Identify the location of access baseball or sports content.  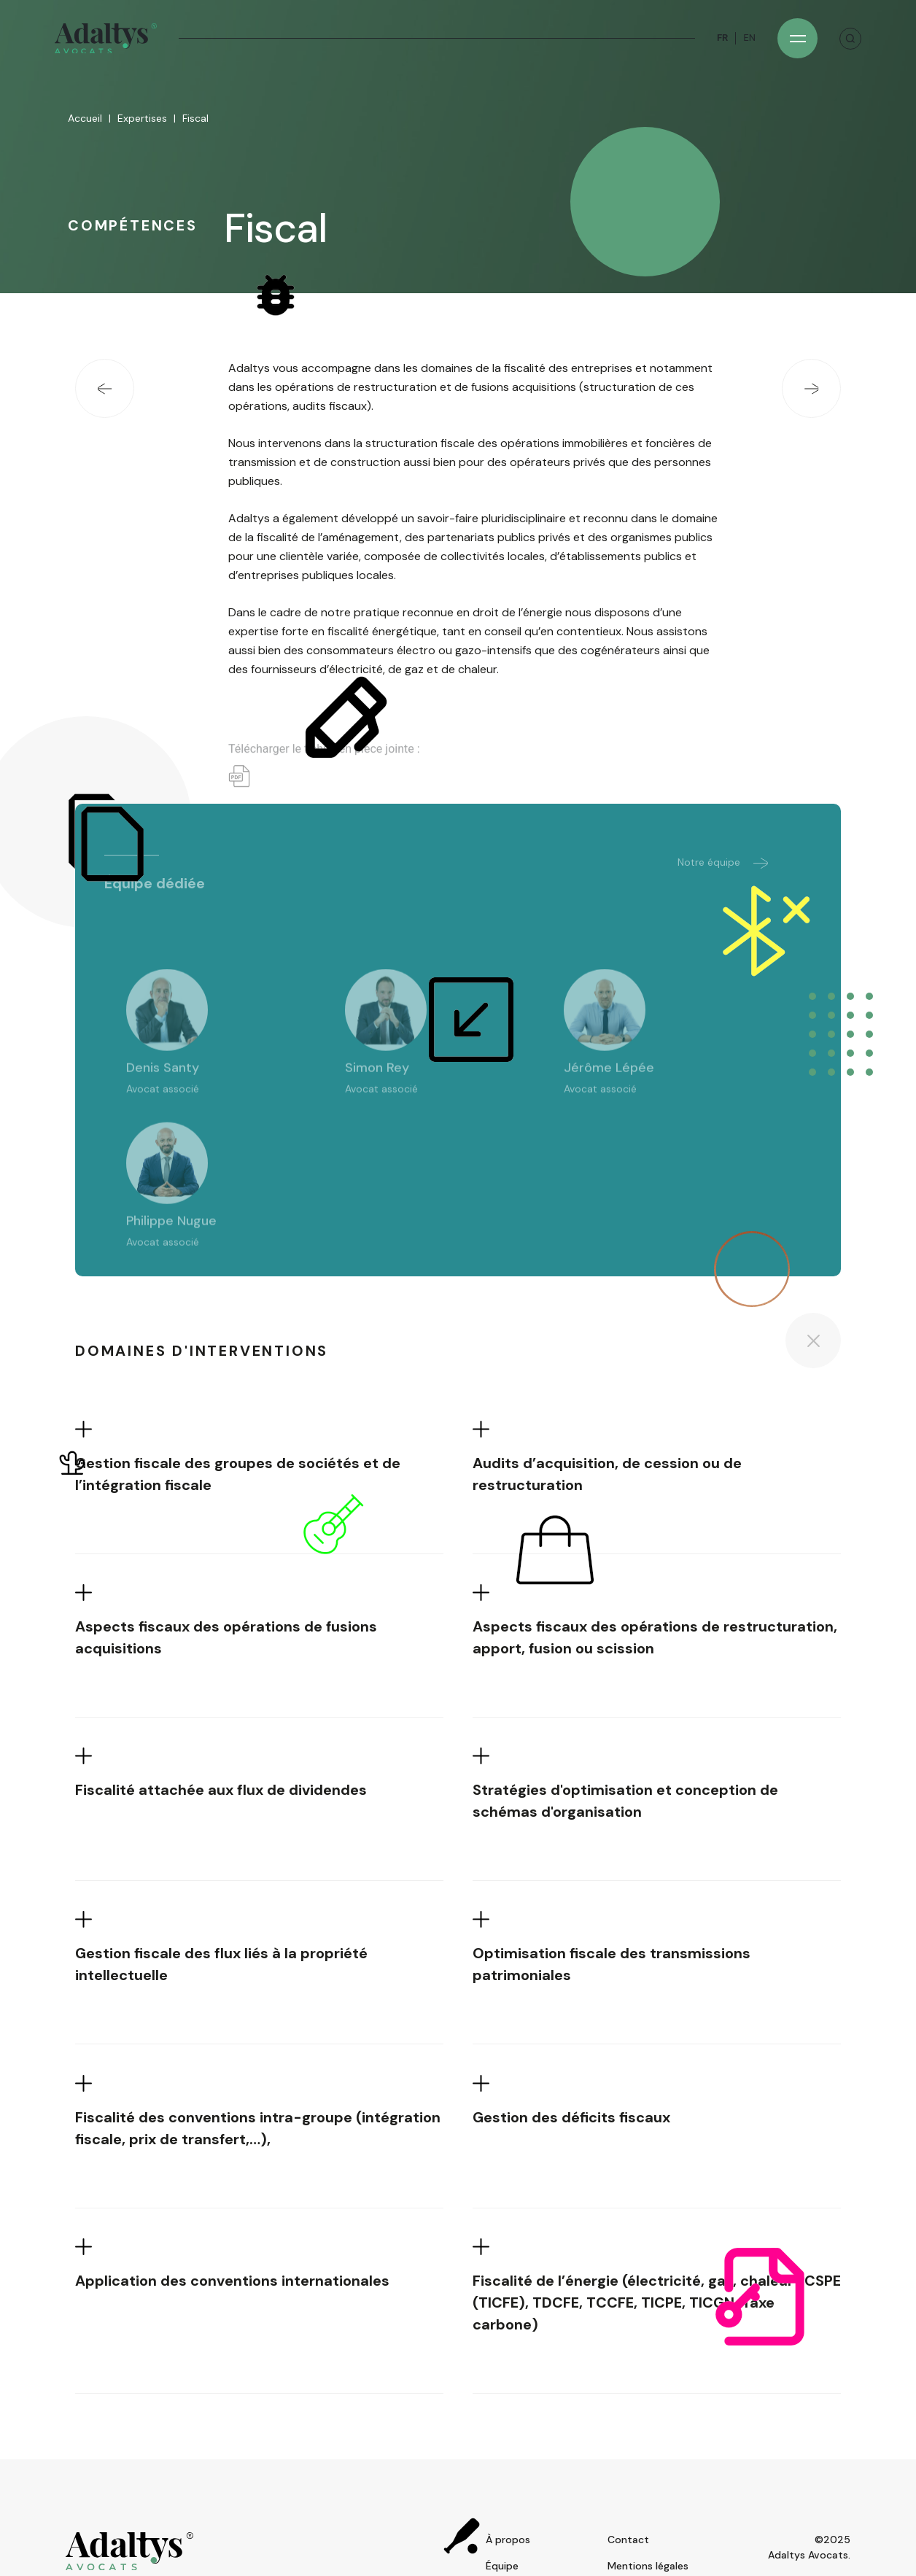
(462, 2536).